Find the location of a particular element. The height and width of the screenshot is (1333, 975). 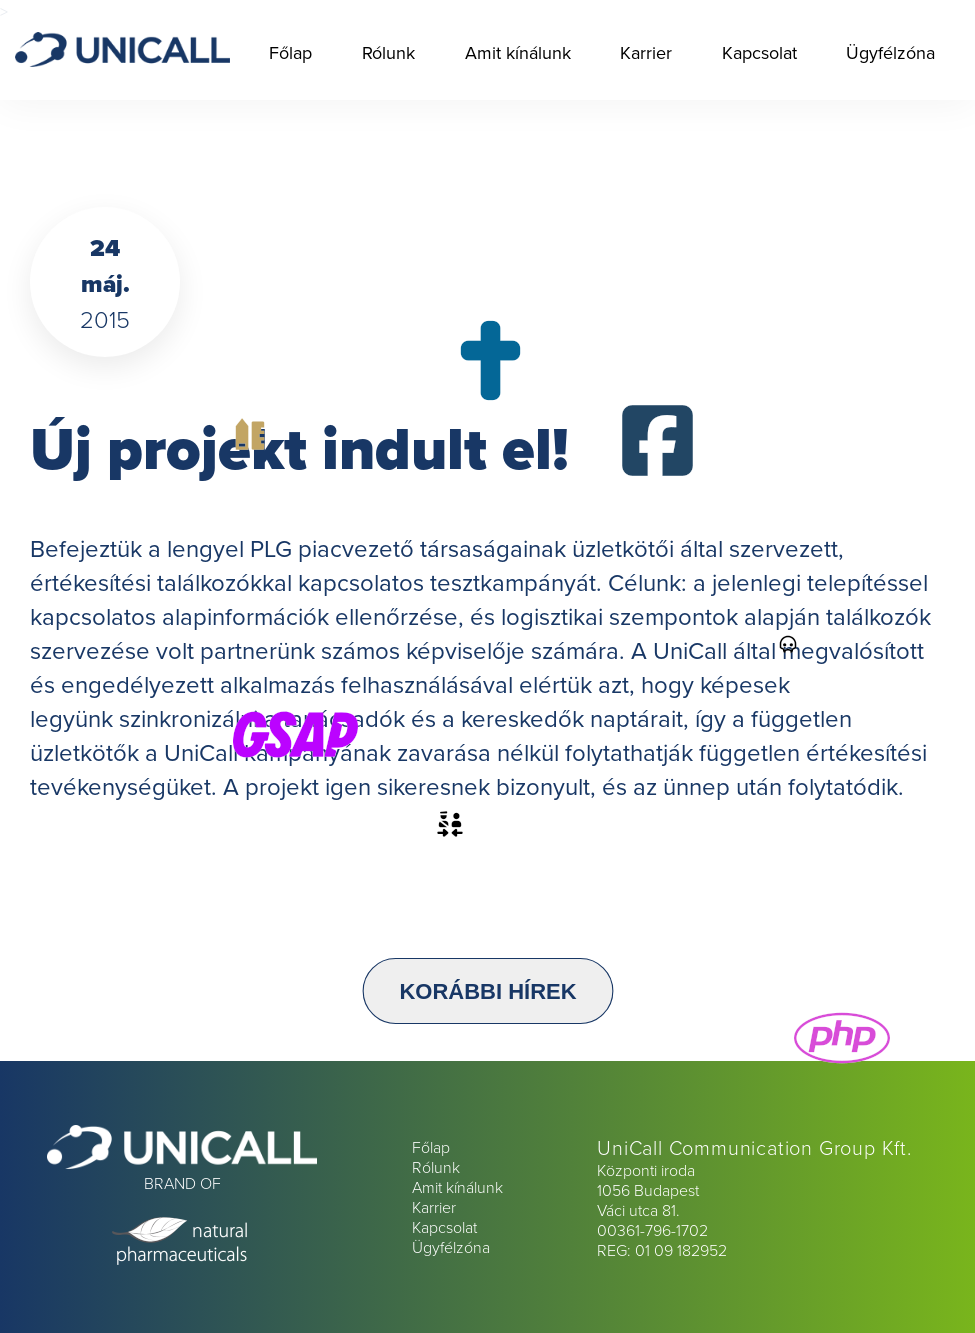

access design or editing tools is located at coordinates (250, 434).